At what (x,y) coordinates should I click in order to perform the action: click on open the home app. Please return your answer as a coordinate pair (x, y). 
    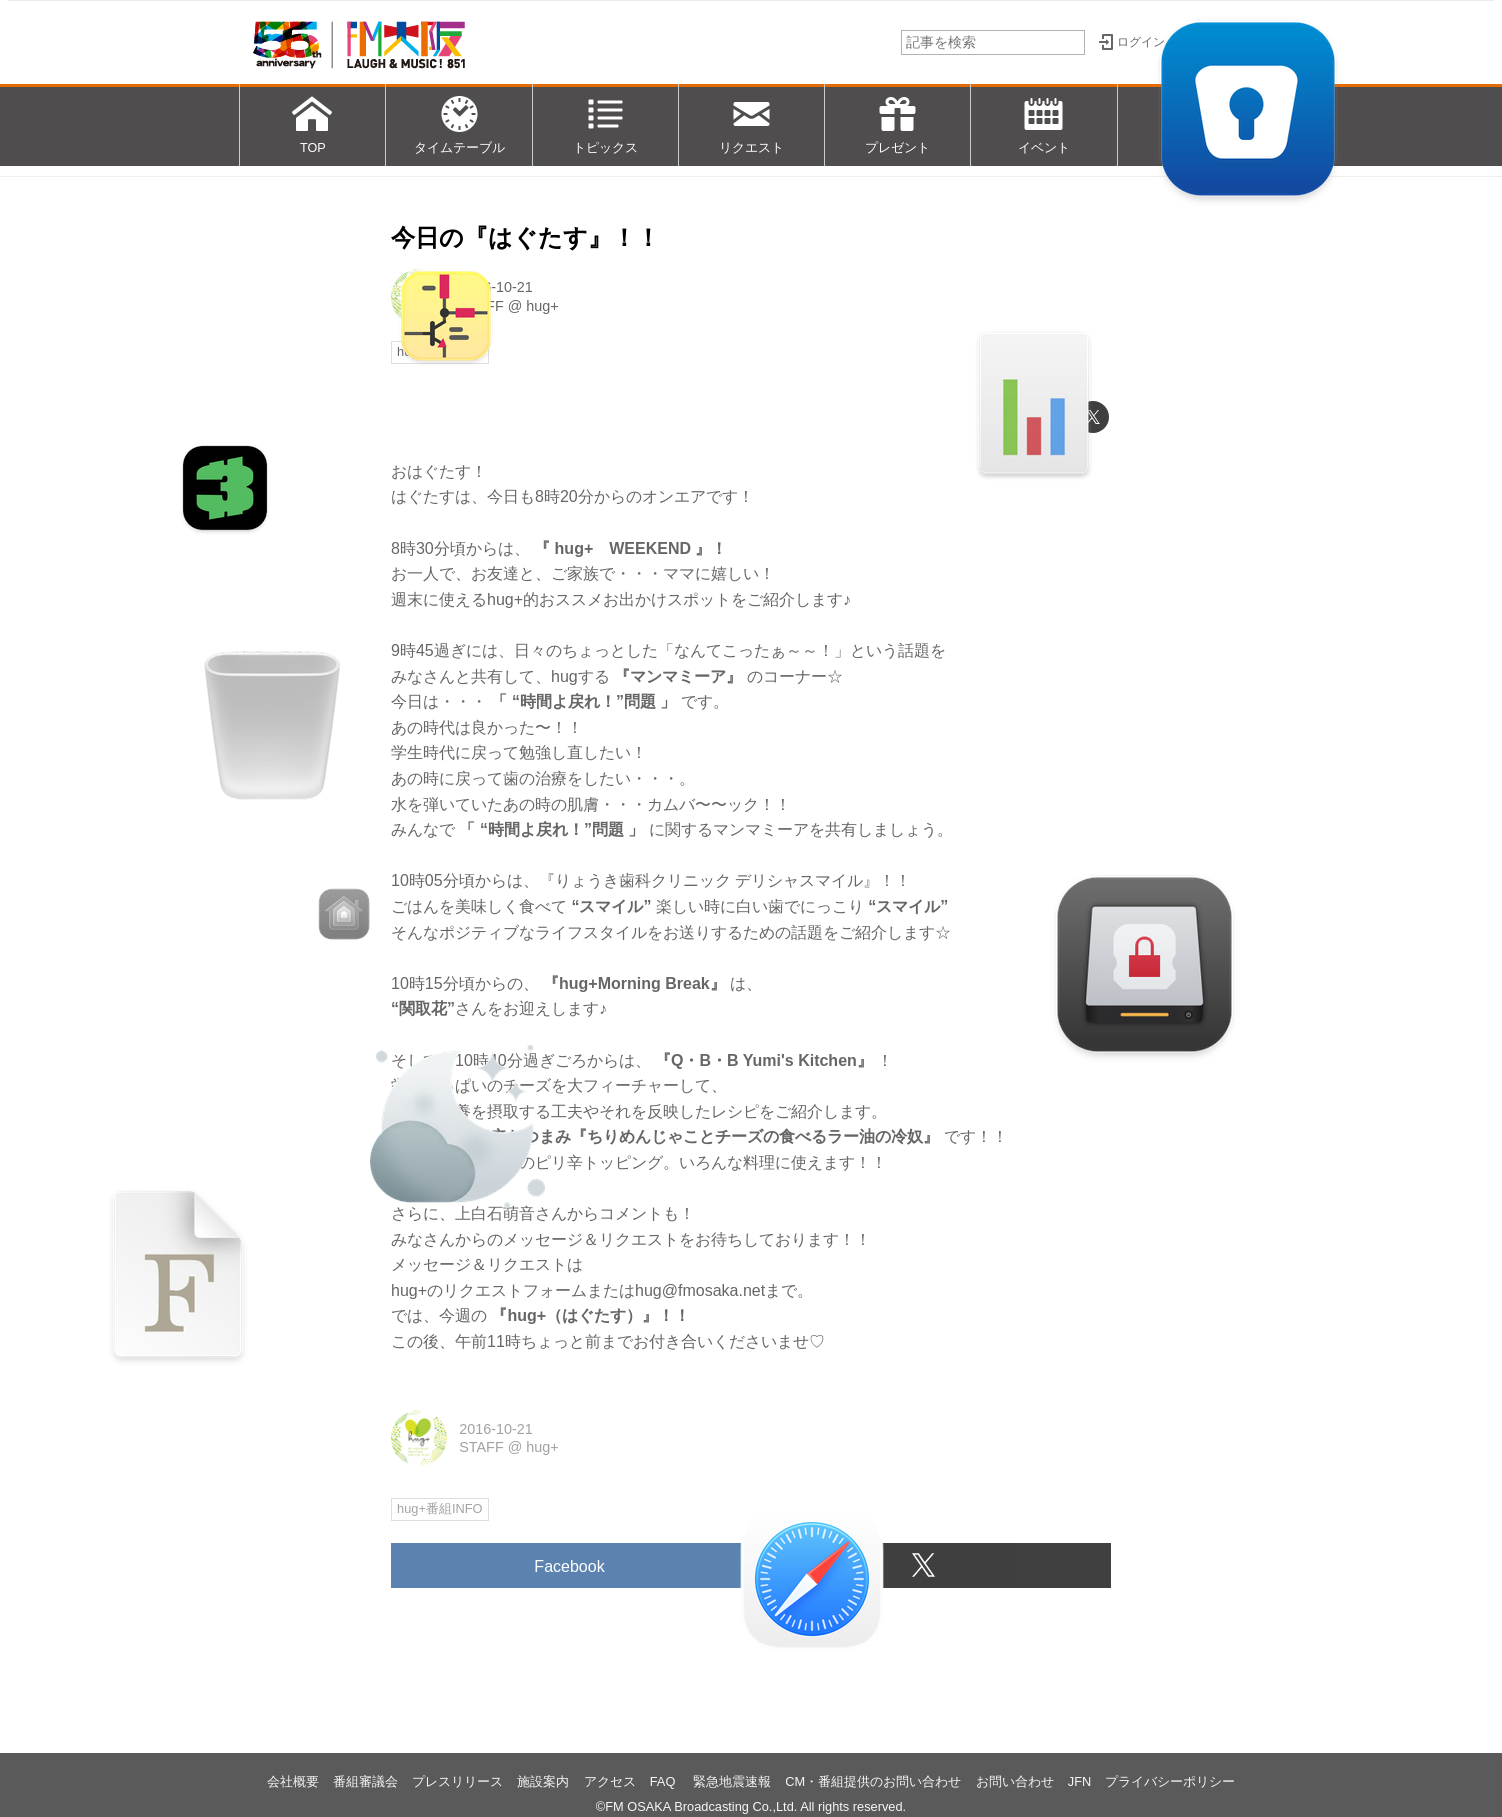
    Looking at the image, I should click on (344, 914).